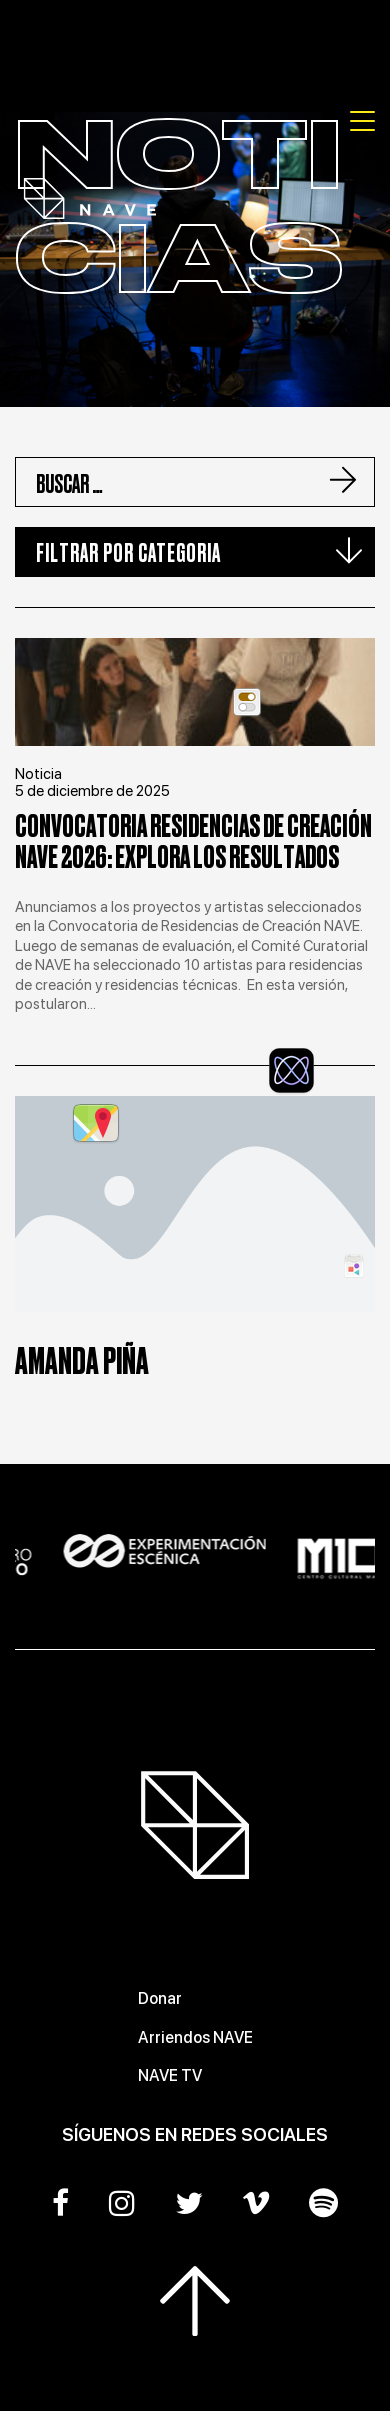 This screenshot has width=390, height=2411. Describe the element at coordinates (291, 1070) in the screenshot. I see `open ladybird web browser` at that location.